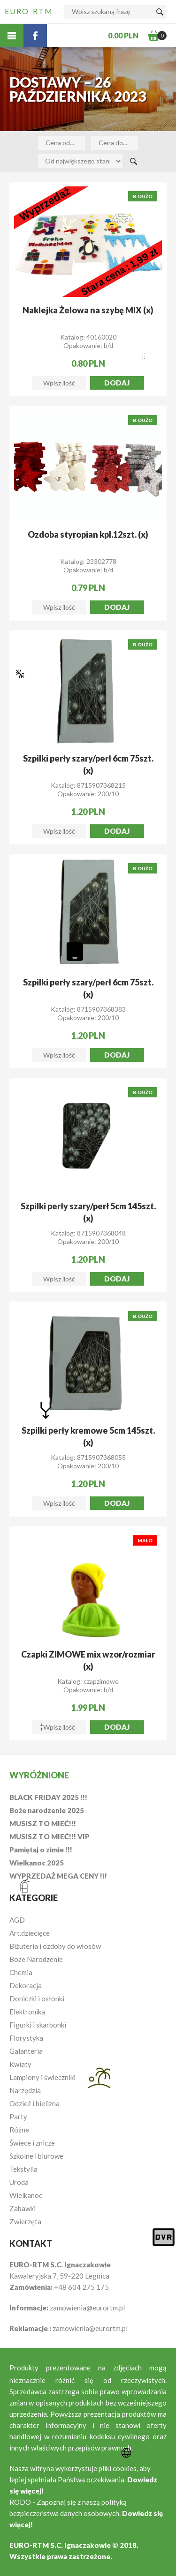  Describe the element at coordinates (20, 674) in the screenshot. I see `disable light leak effects on photos` at that location.